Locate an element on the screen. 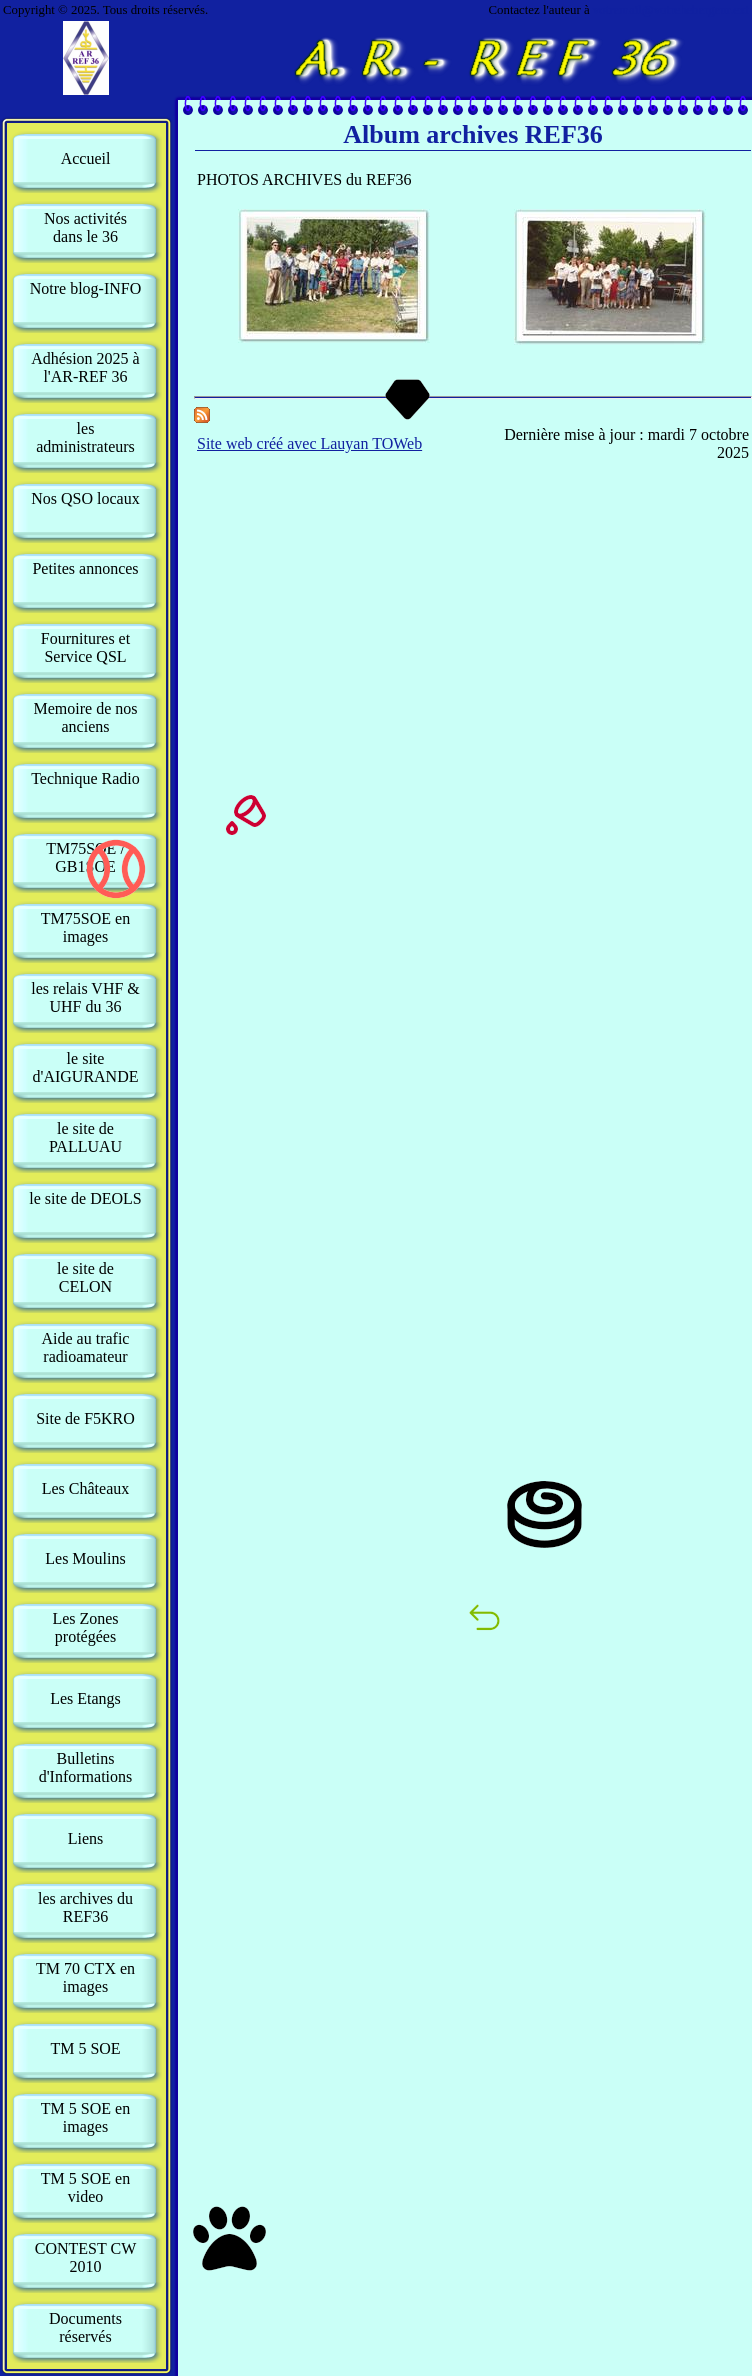  browse bakery or dessert options is located at coordinates (544, 1514).